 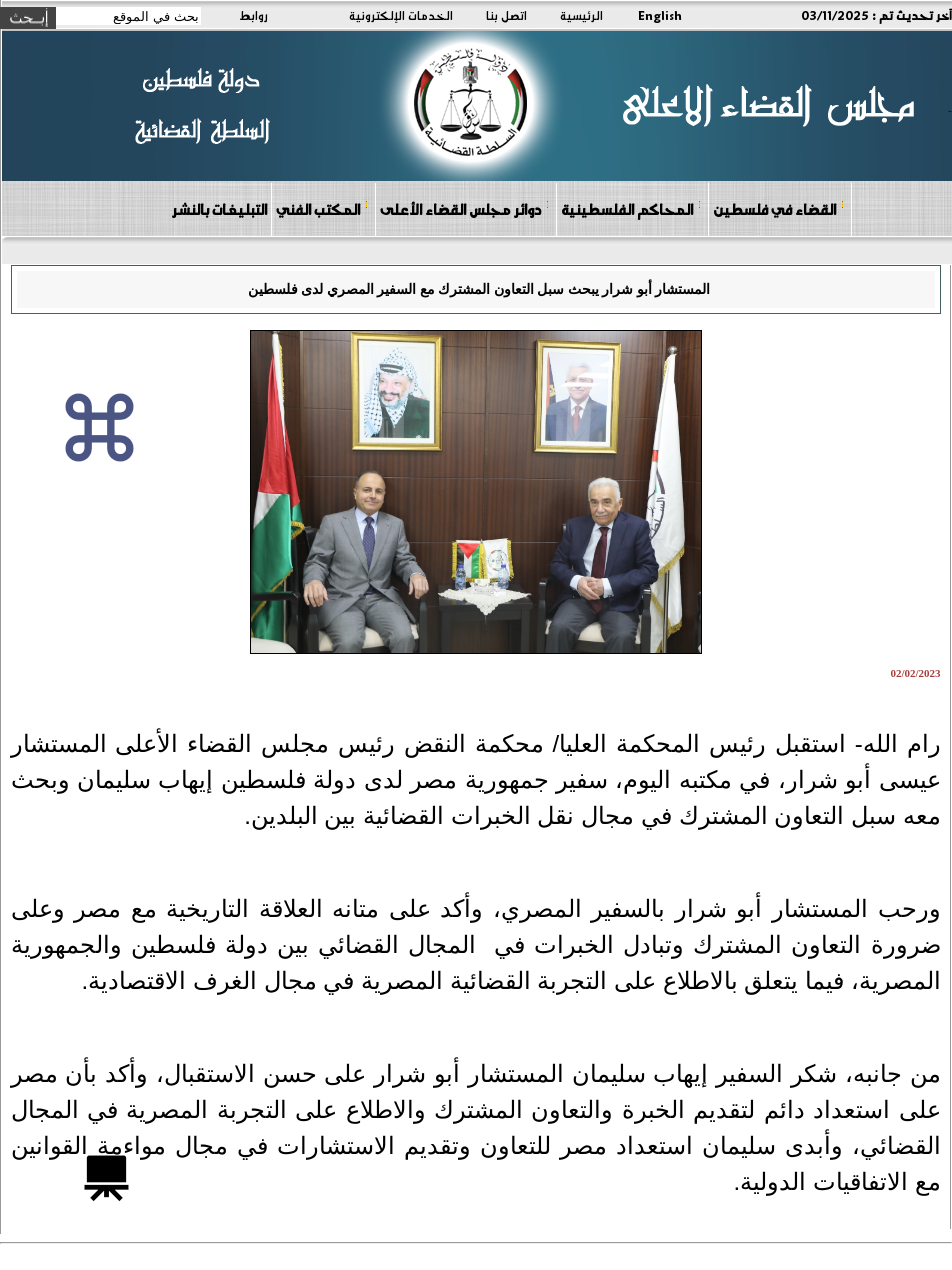 What do you see at coordinates (99, 427) in the screenshot?
I see `command key symbol for keyboard shortcuts` at bounding box center [99, 427].